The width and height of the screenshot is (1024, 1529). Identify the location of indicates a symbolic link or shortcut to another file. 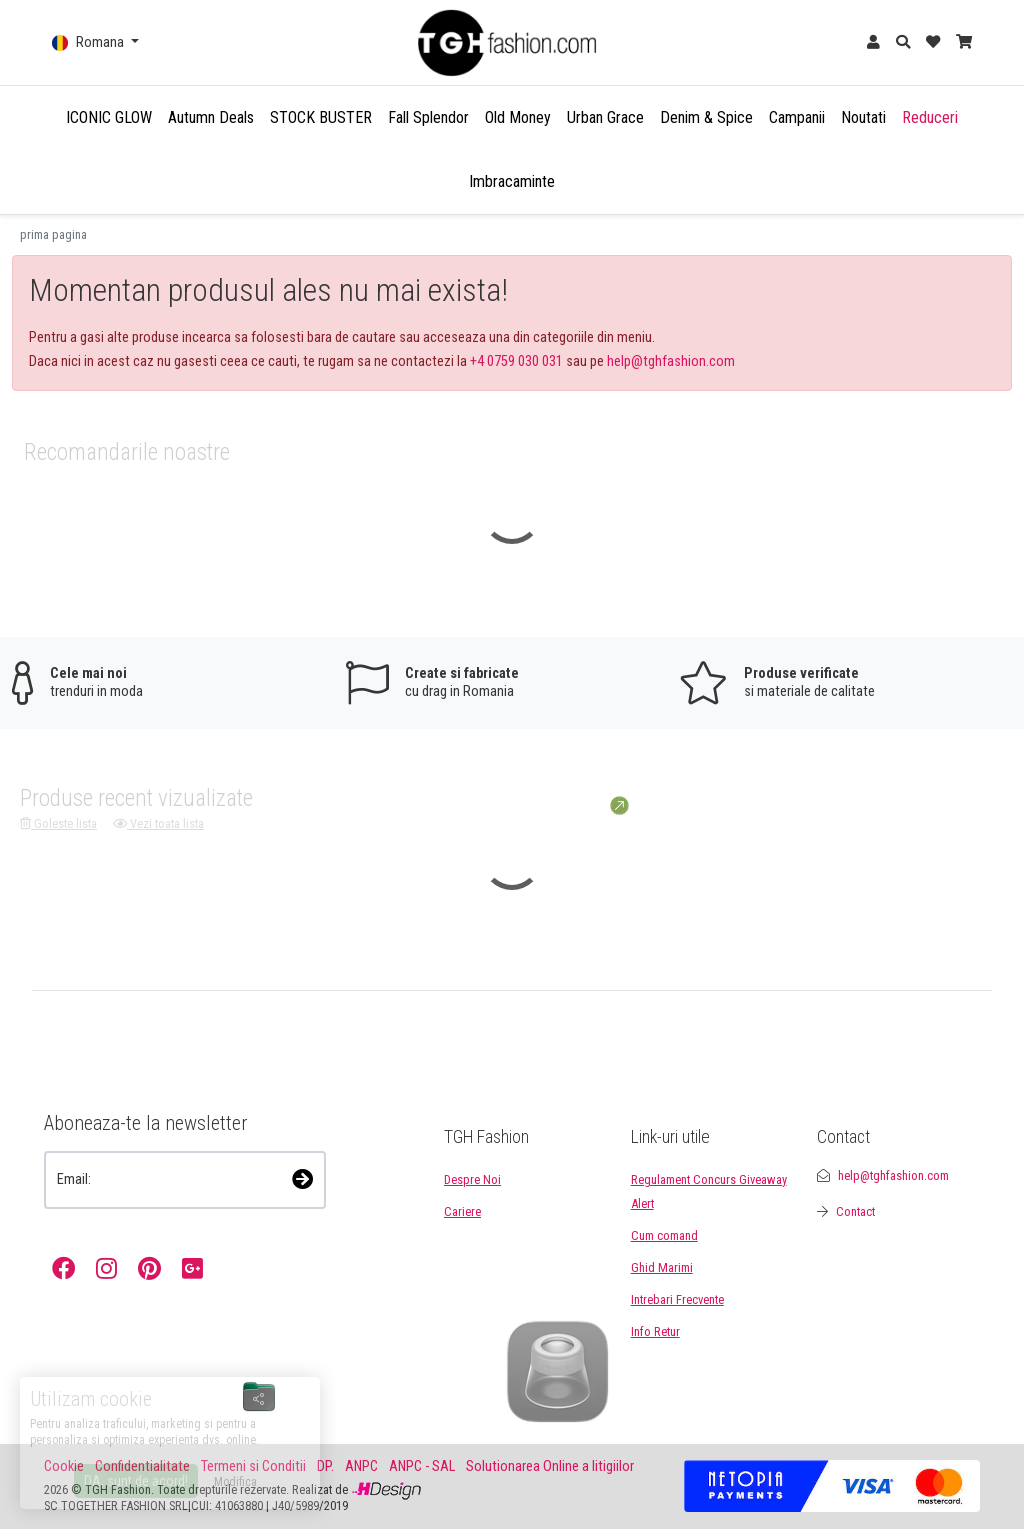
(619, 805).